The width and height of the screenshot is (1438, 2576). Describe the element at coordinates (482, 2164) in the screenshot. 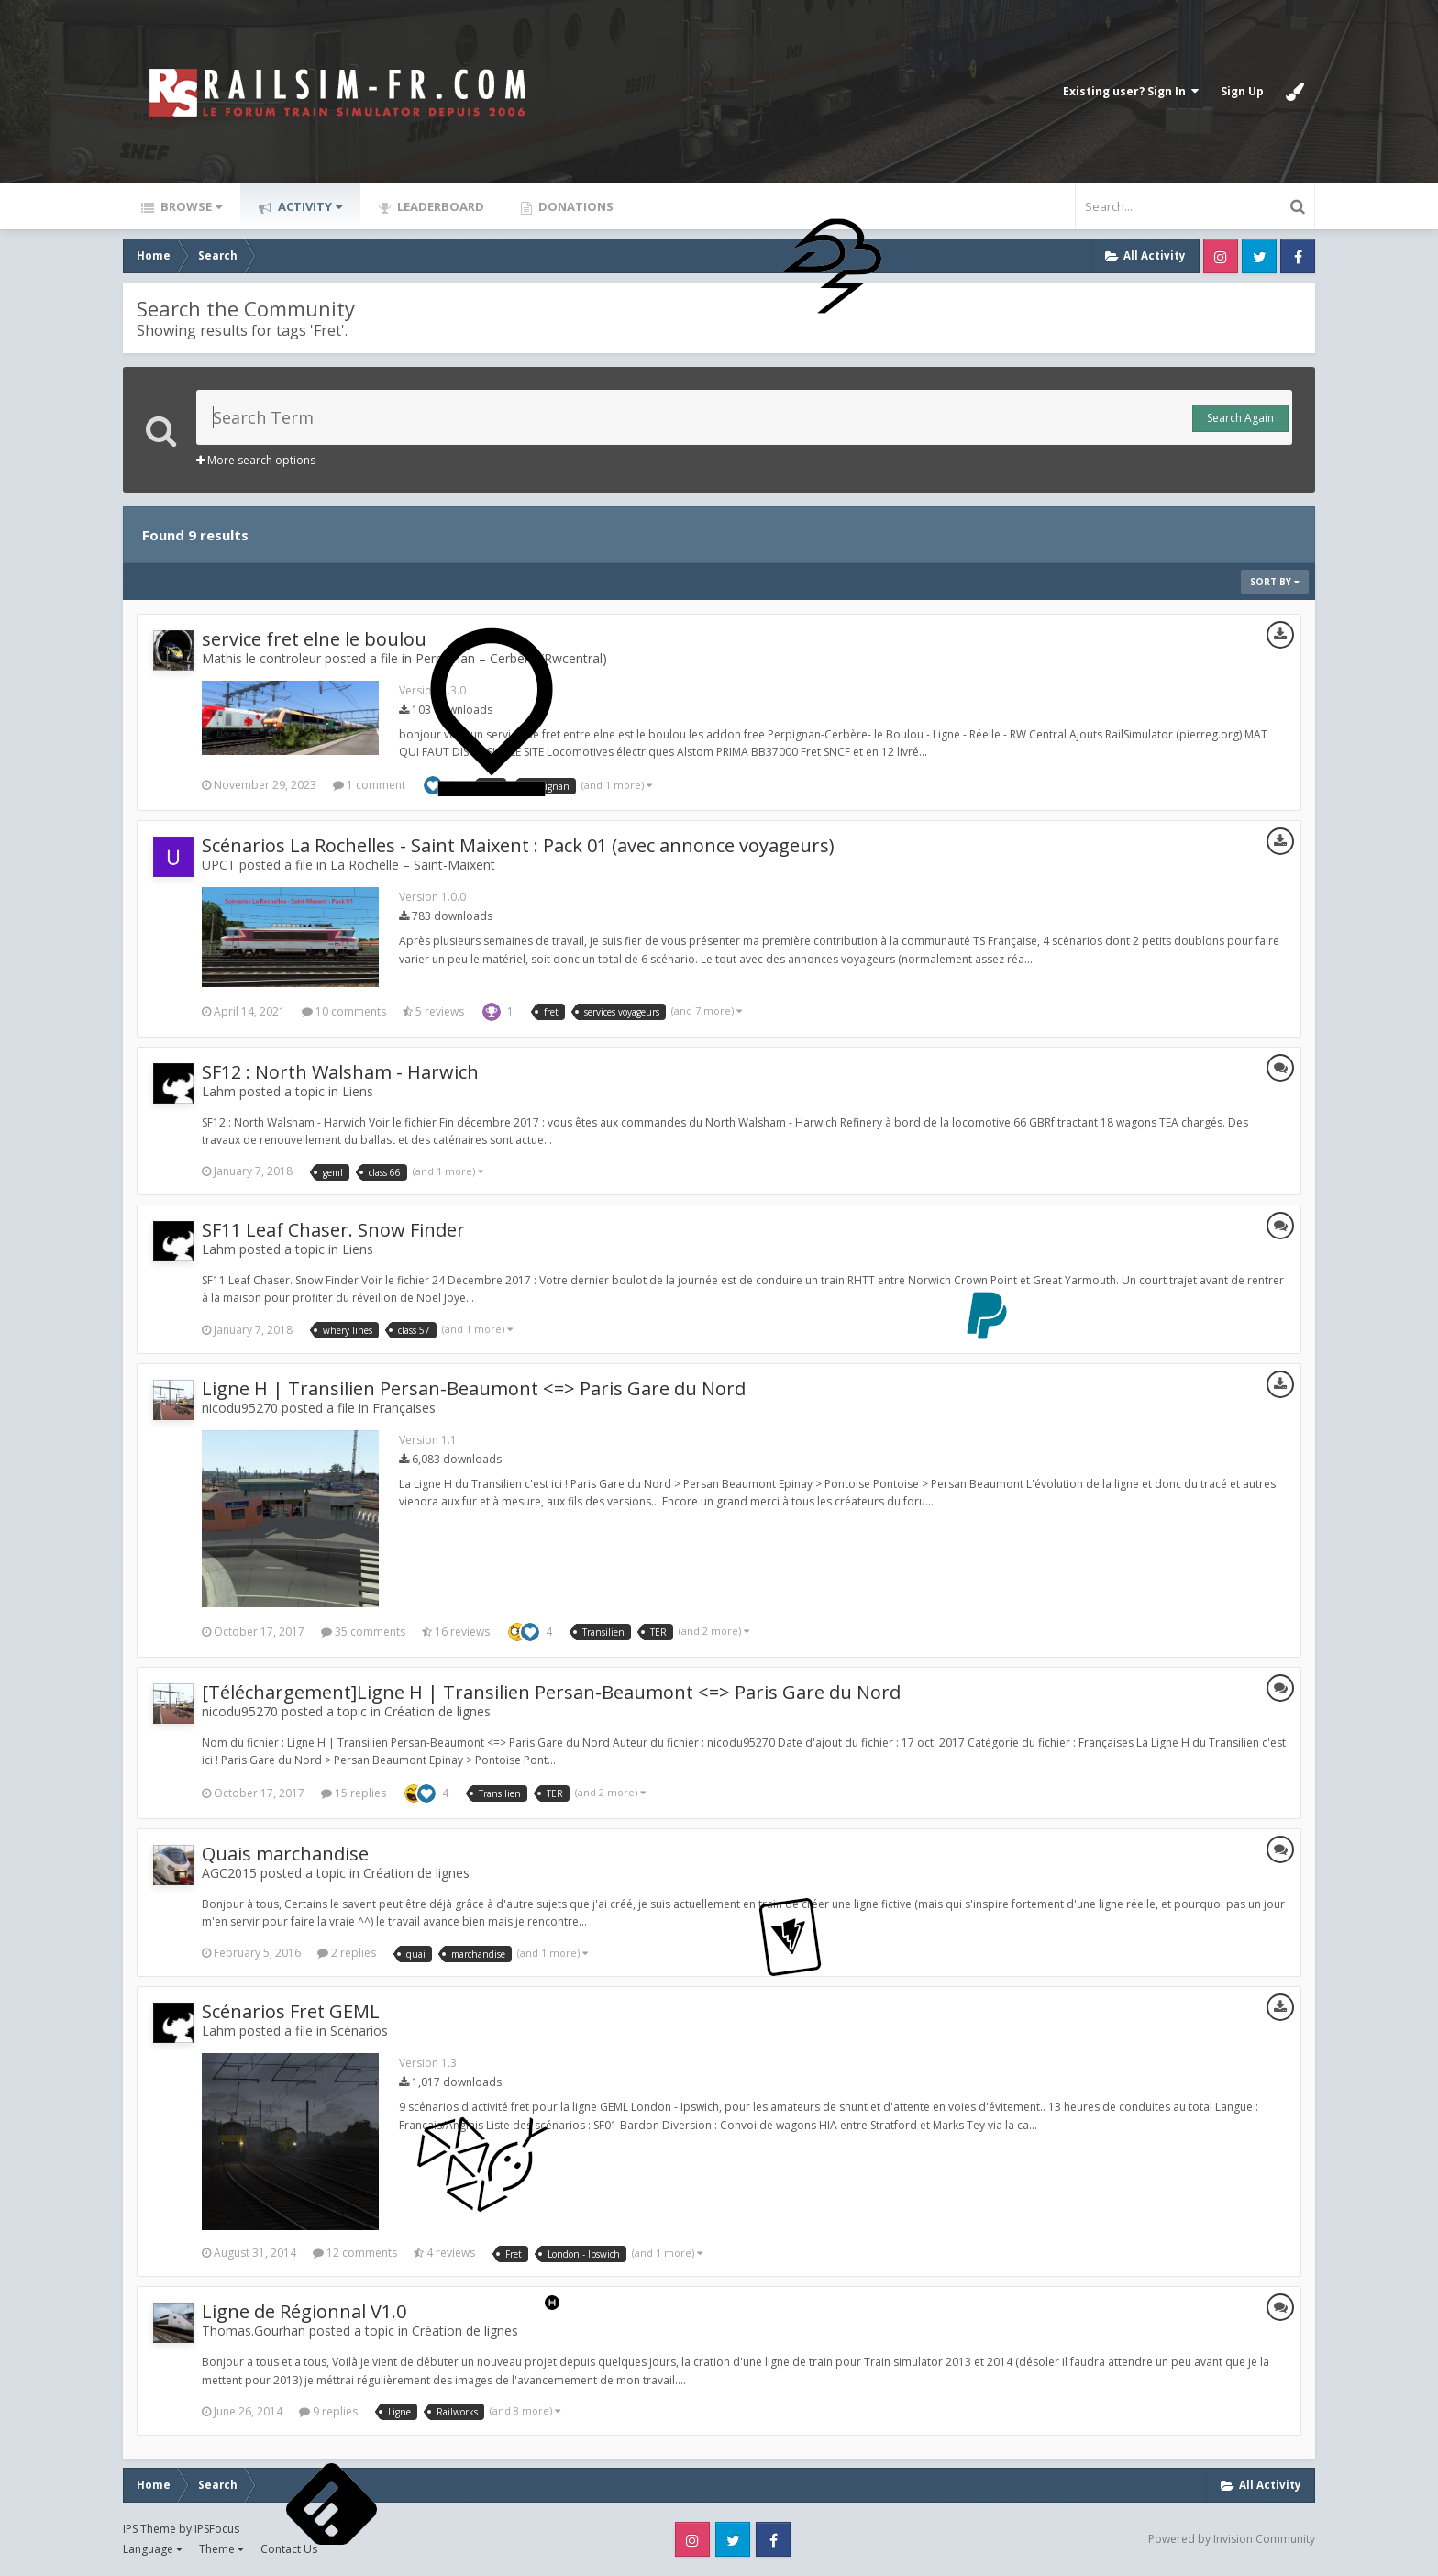

I see `link to PythonAnywhere cloud hosting service` at that location.